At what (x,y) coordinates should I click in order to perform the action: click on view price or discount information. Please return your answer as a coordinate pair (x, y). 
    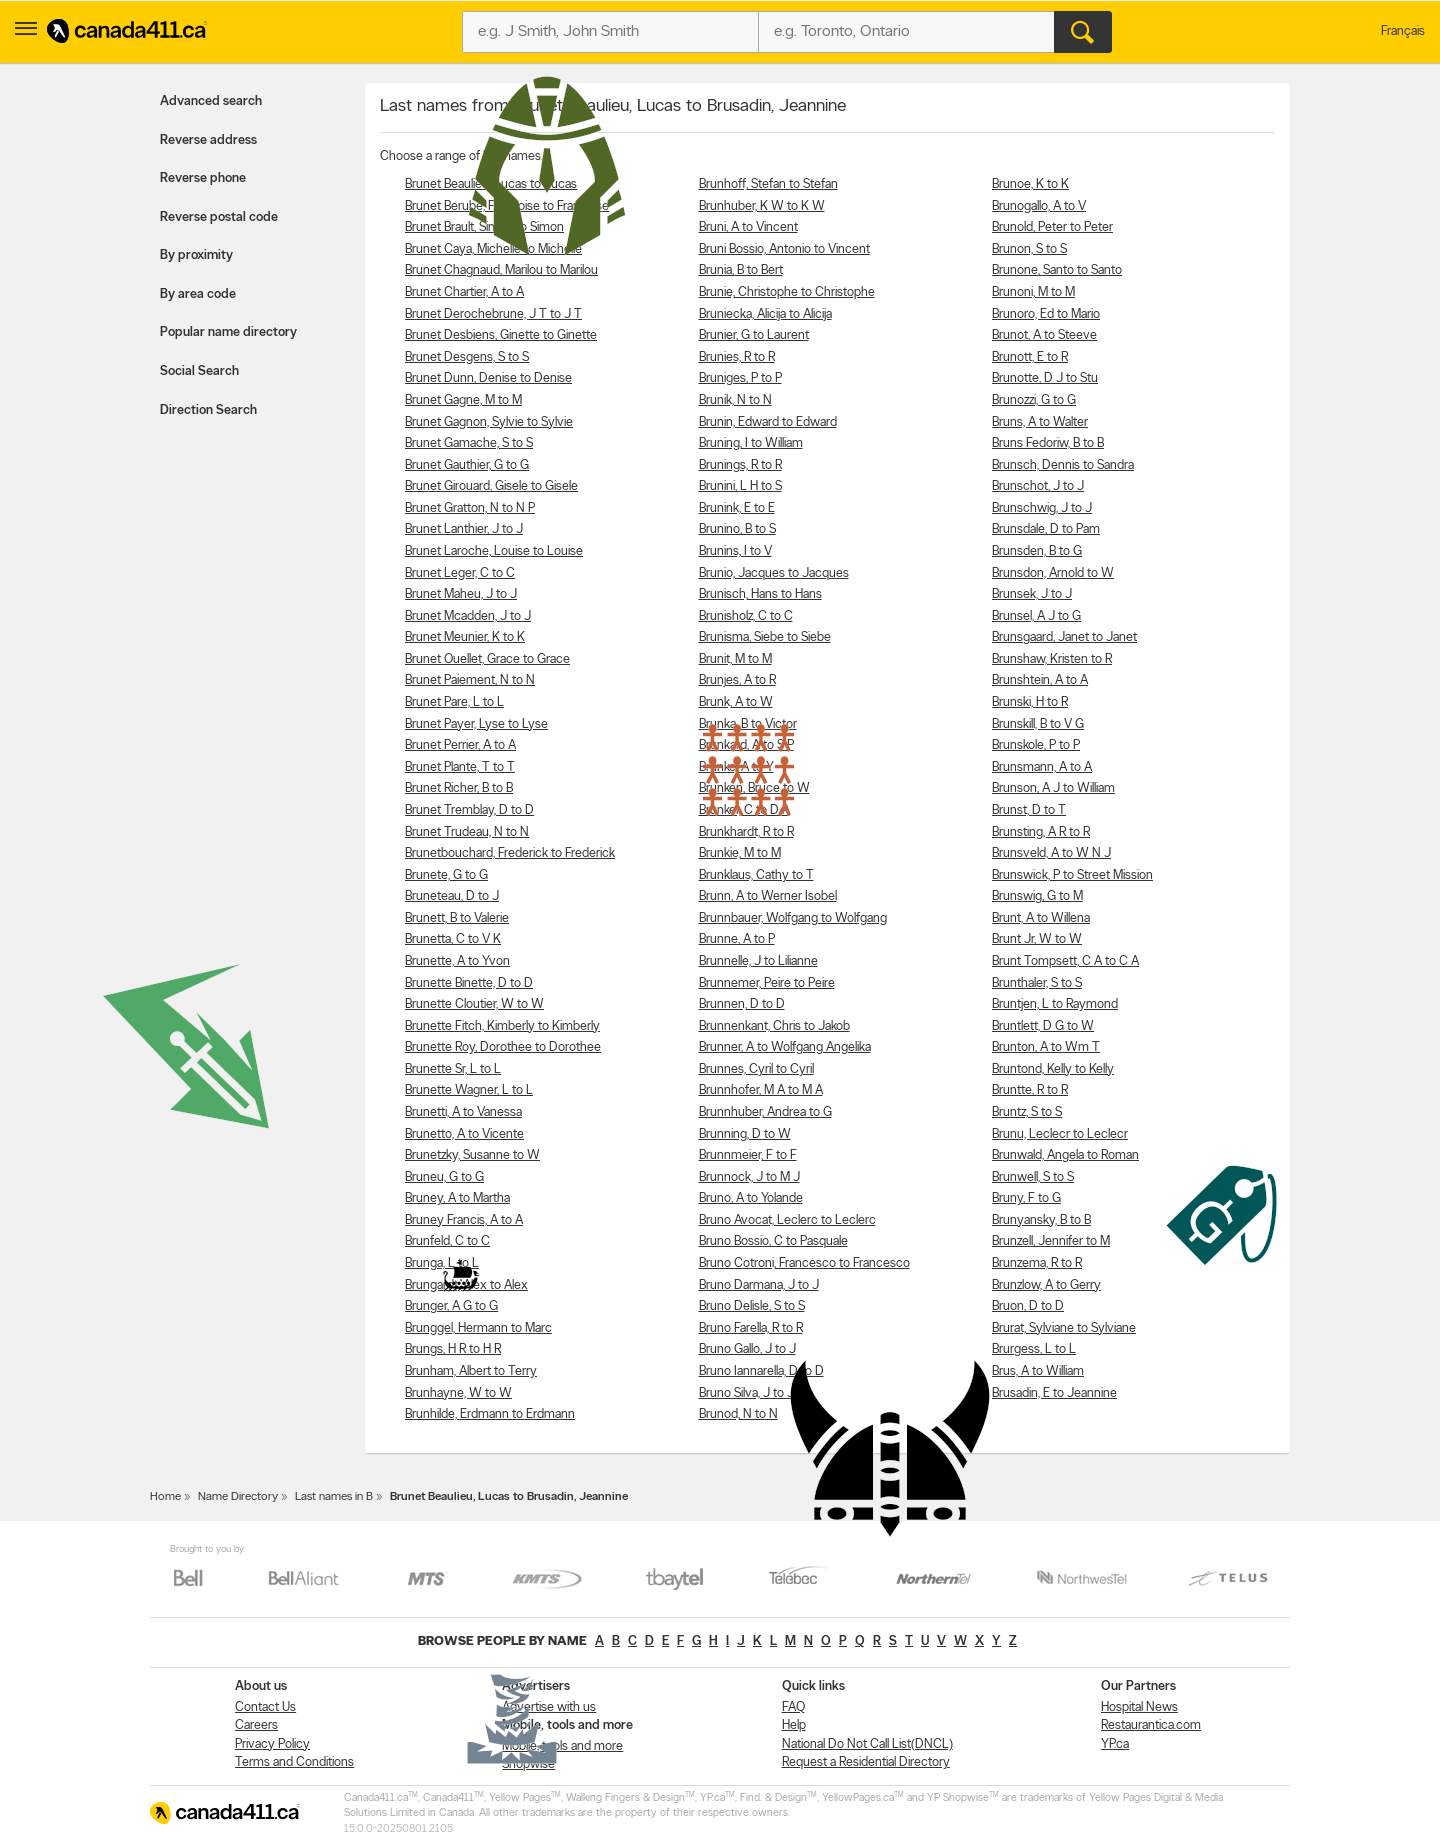
    Looking at the image, I should click on (1221, 1215).